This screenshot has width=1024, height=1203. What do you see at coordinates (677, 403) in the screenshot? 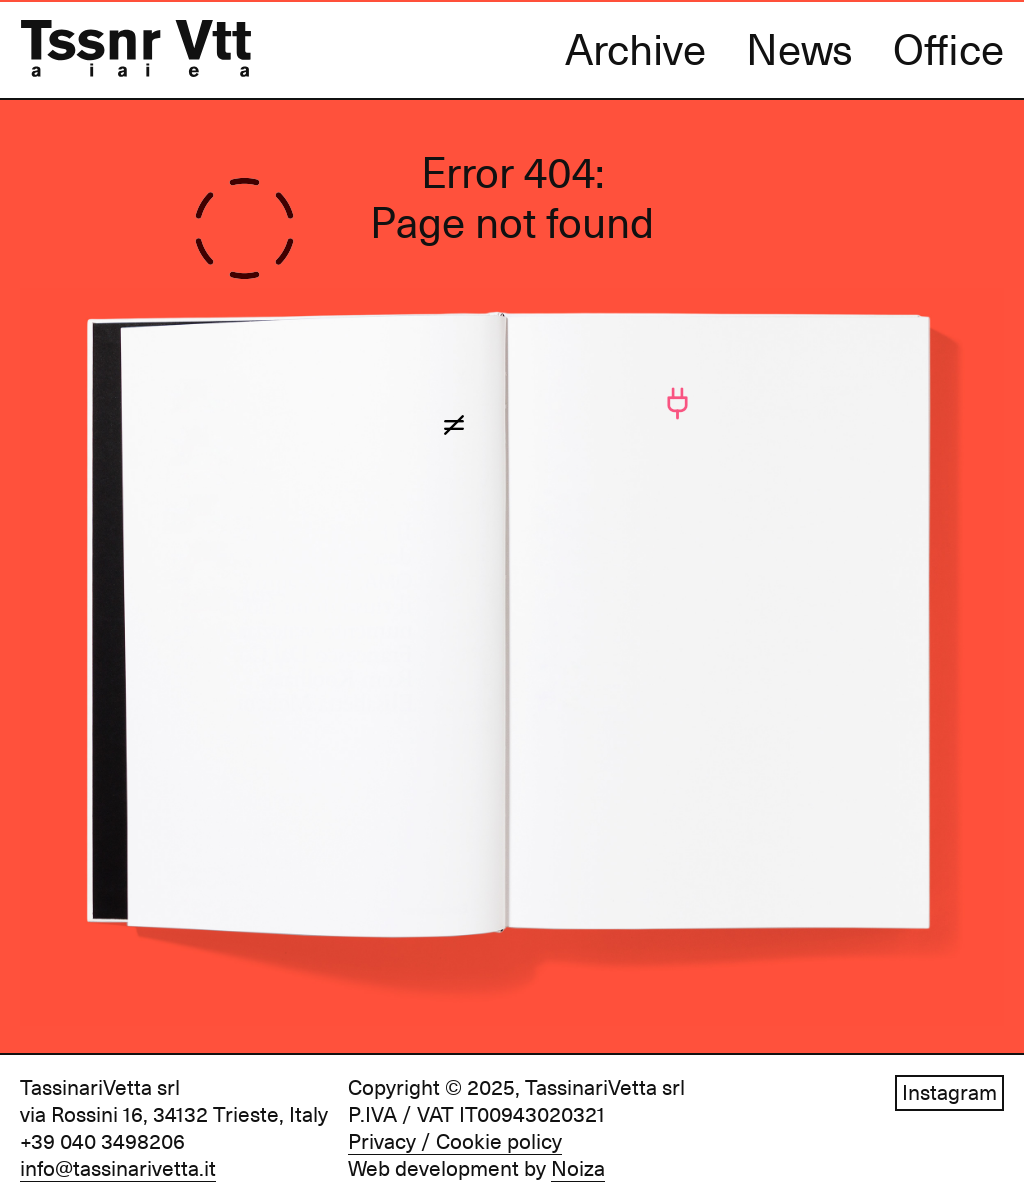
I see `connect to a power source` at bounding box center [677, 403].